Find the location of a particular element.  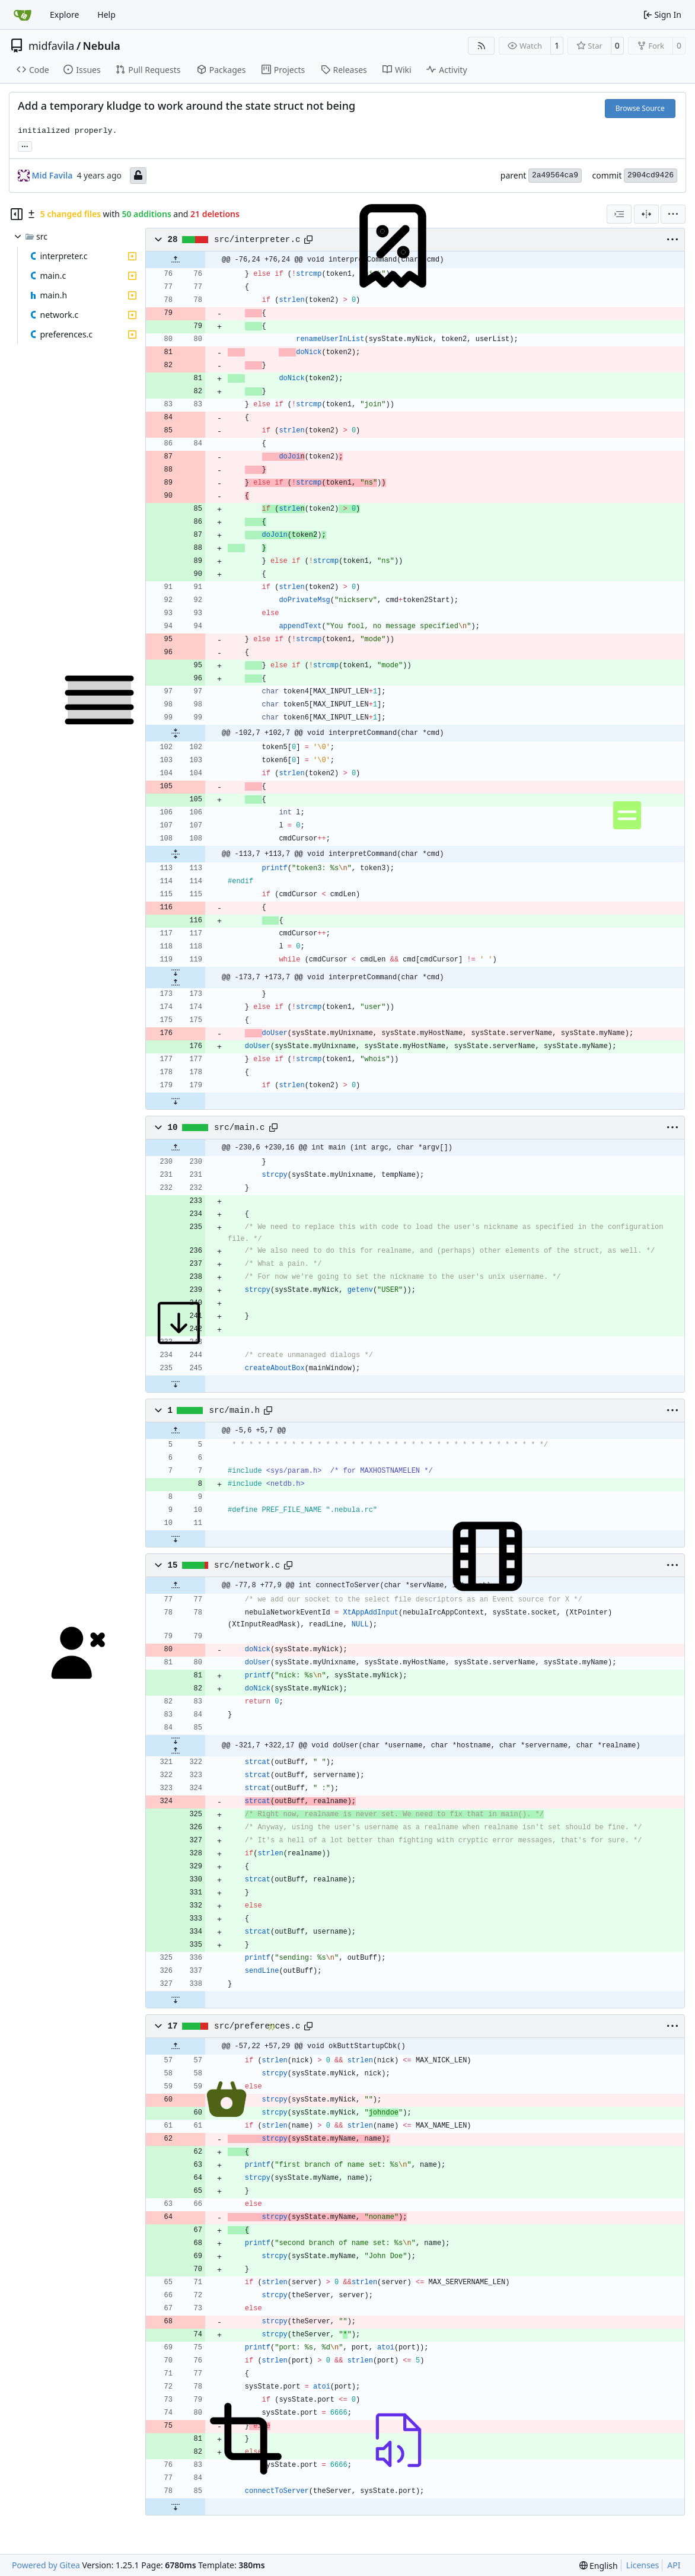

download file or content is located at coordinates (178, 1323).